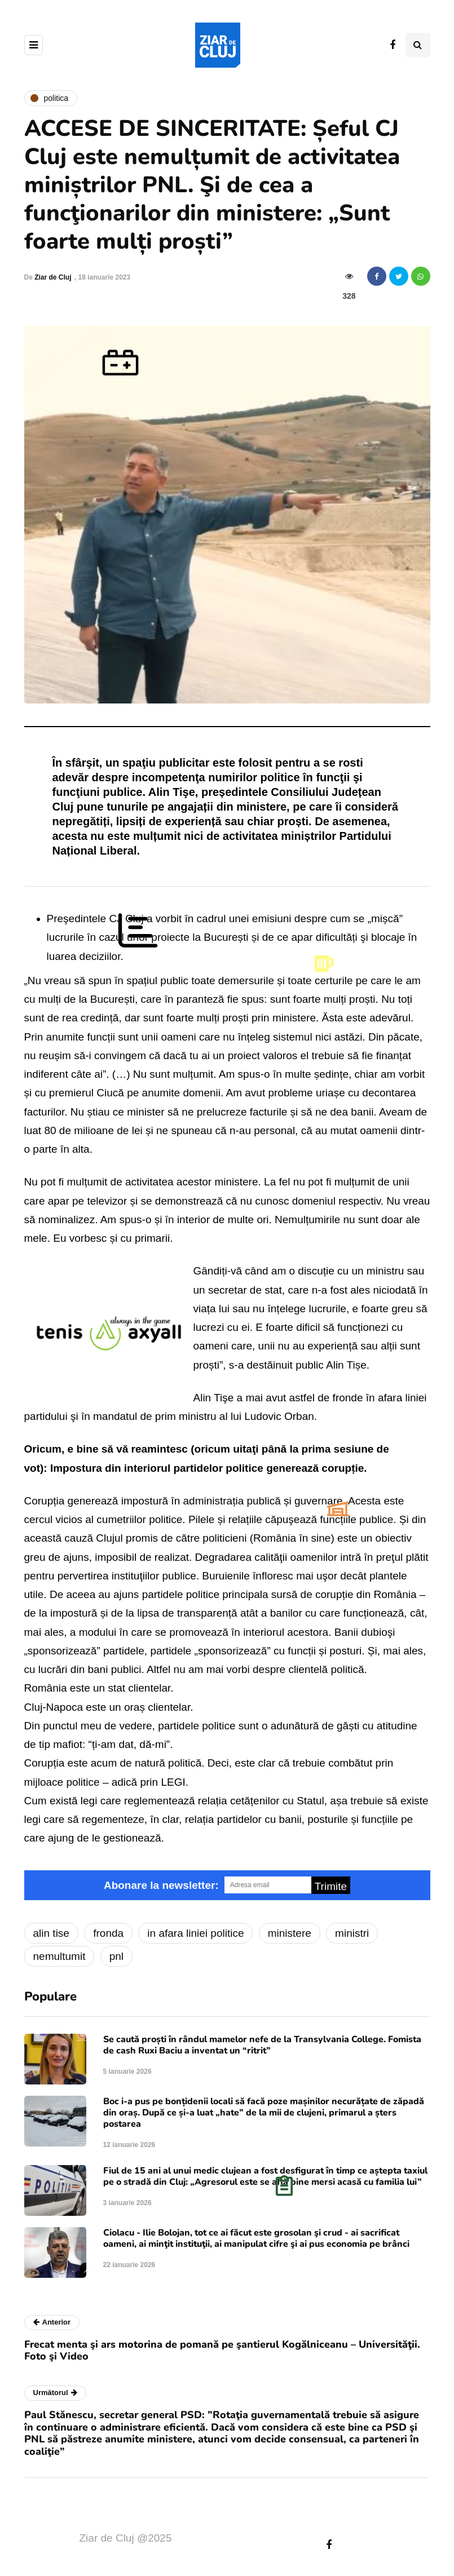 The width and height of the screenshot is (454, 2576). I want to click on view clipboard contents, so click(284, 2186).